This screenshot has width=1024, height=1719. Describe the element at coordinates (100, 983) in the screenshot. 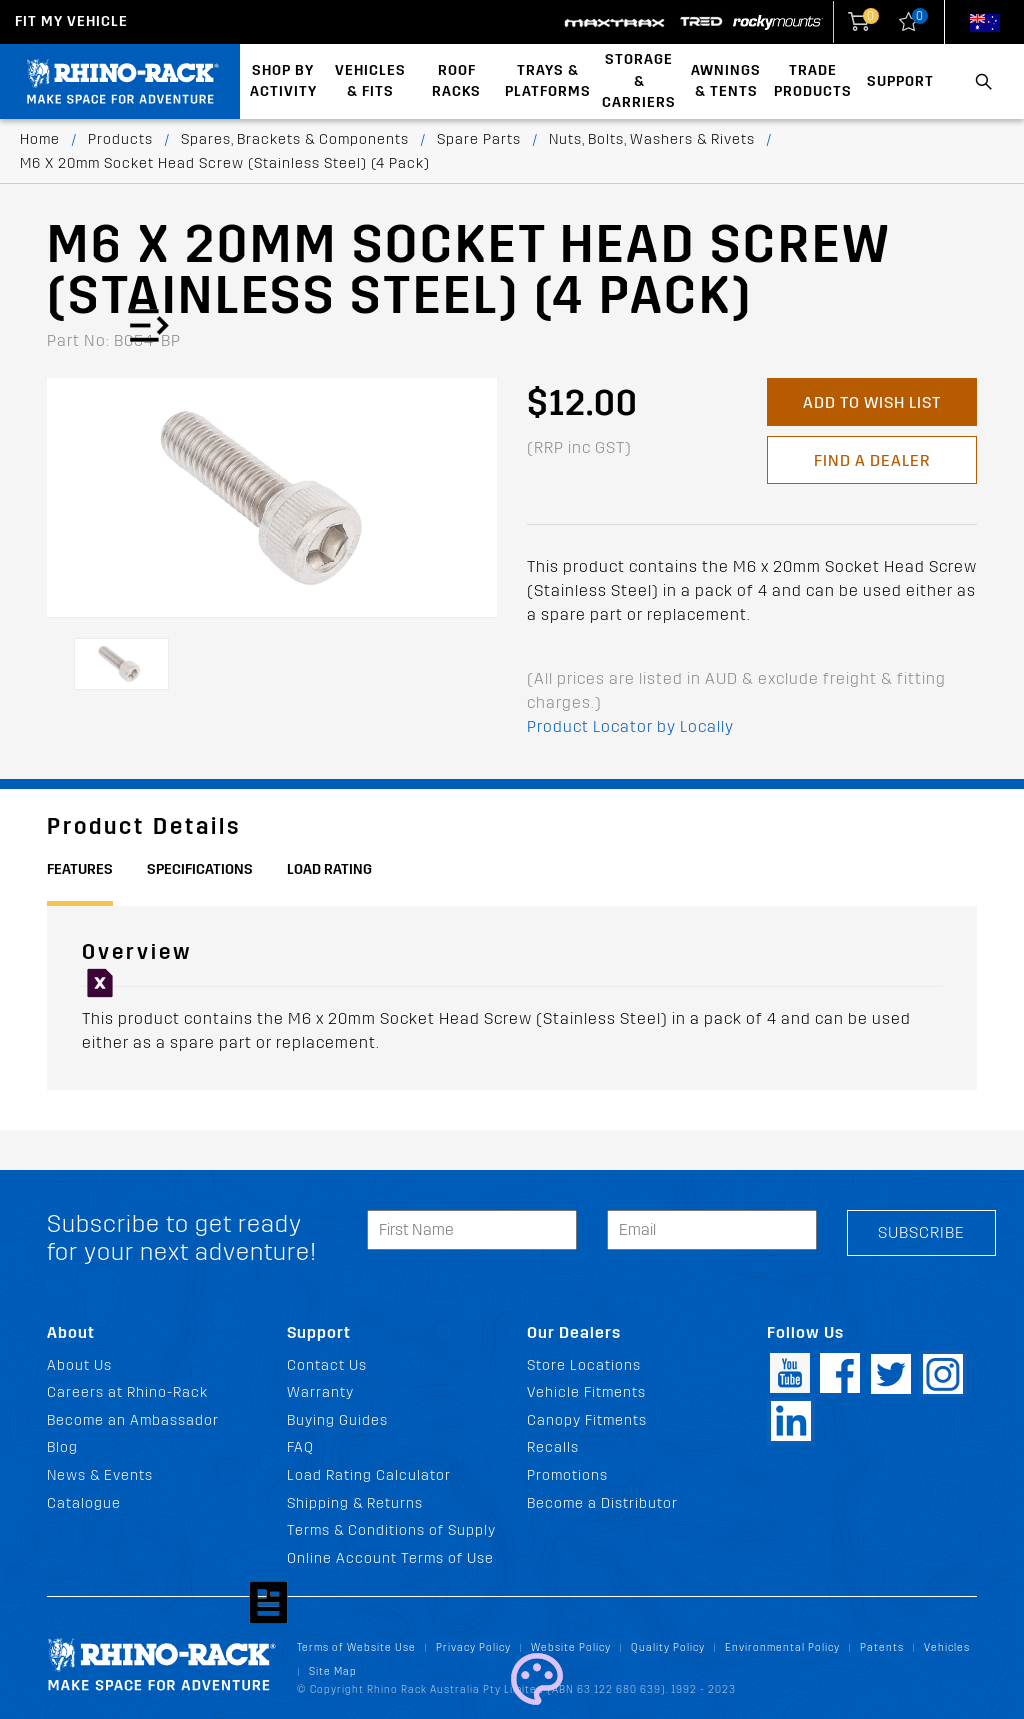

I see `open an excel spreadsheet file` at that location.